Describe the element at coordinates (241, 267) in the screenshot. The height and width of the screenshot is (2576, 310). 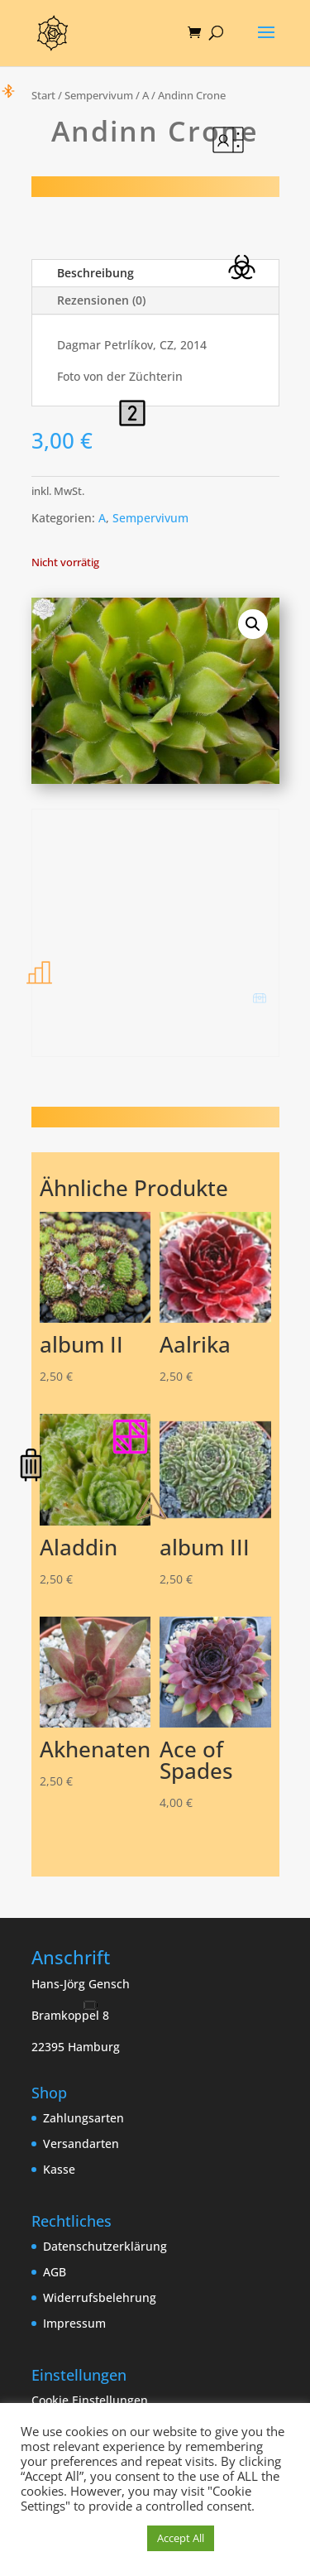
I see `indicates hazardous or dangerous content` at that location.